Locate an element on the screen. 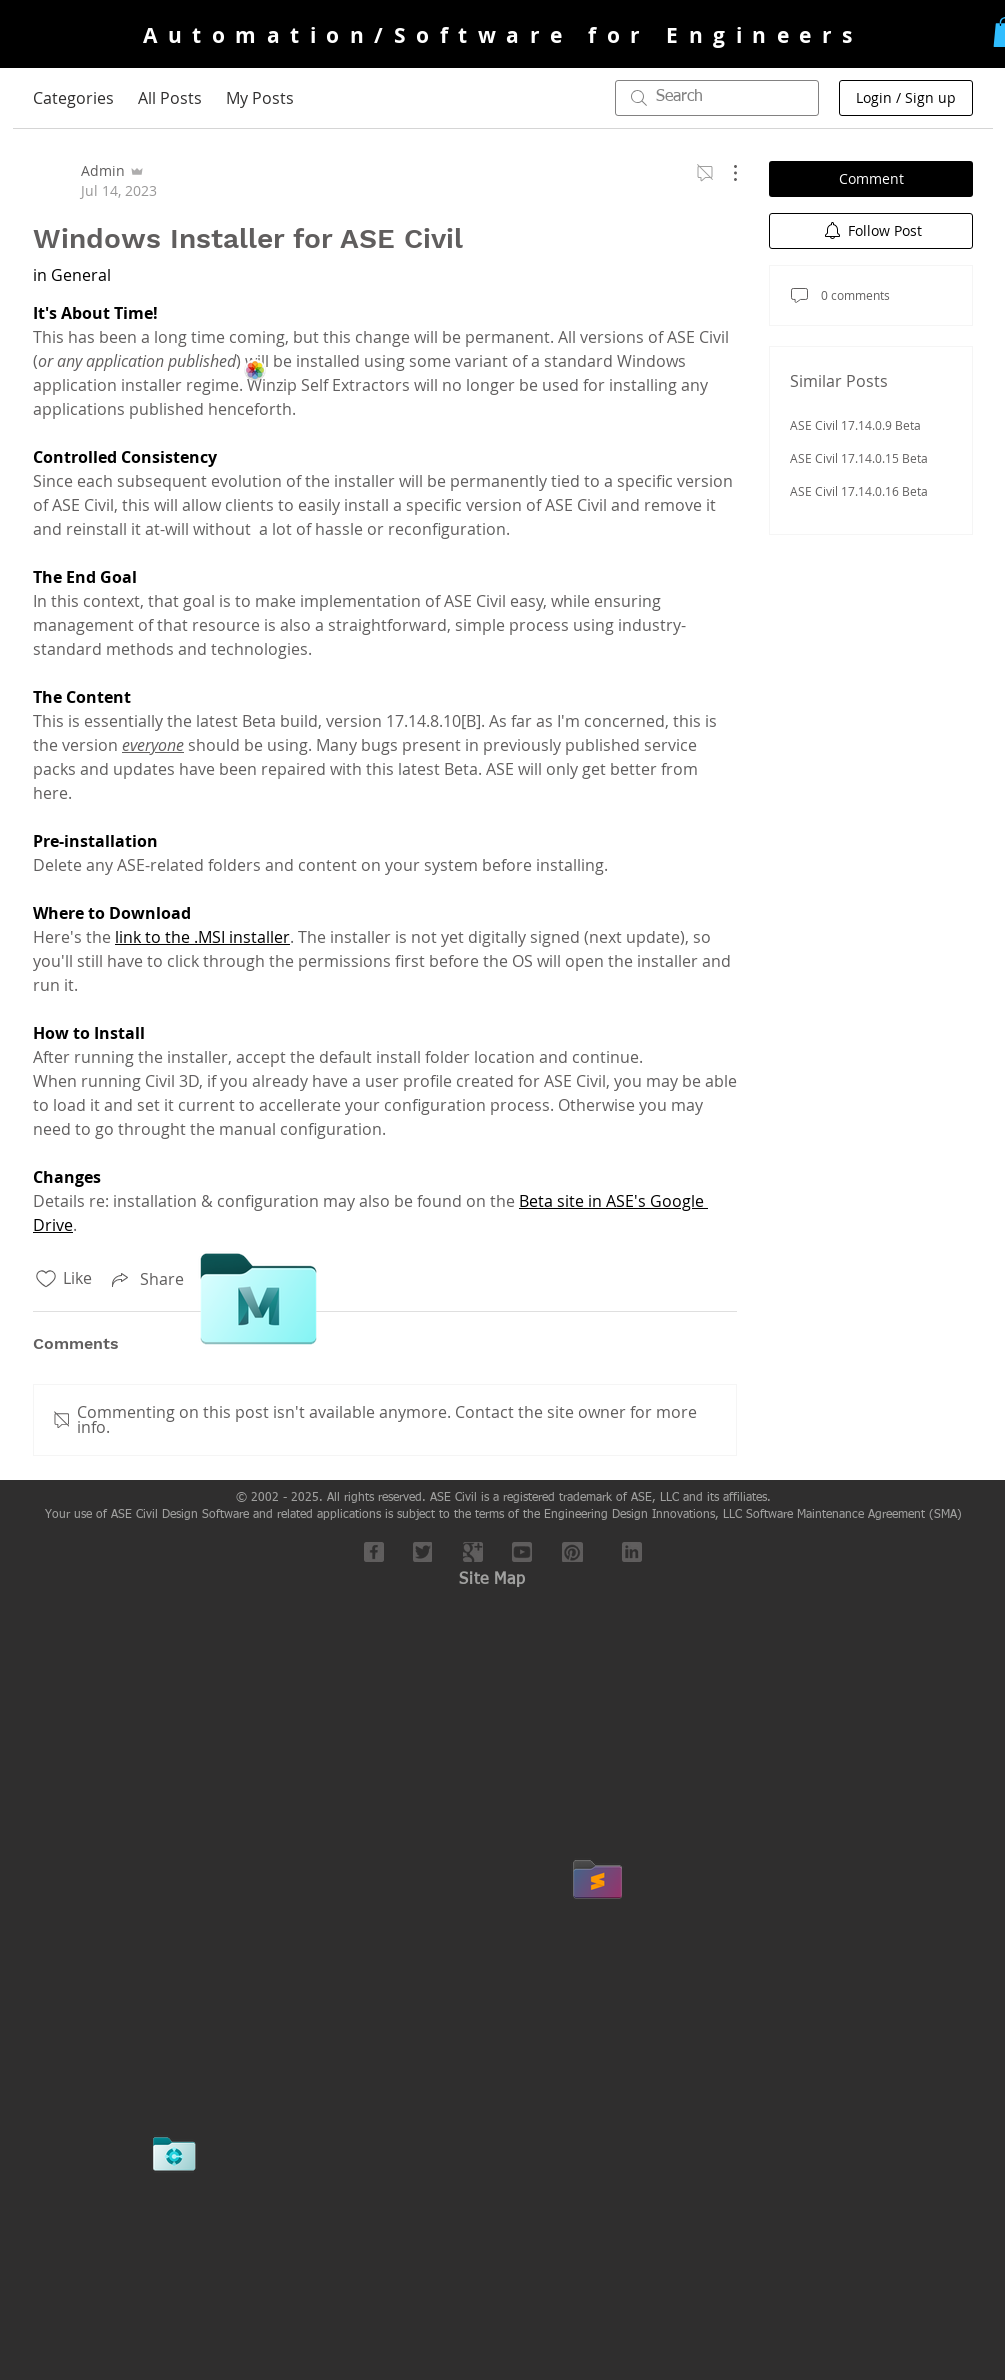 The image size is (1005, 2380). open microsoft dynamics 365 business central files folder is located at coordinates (174, 2155).